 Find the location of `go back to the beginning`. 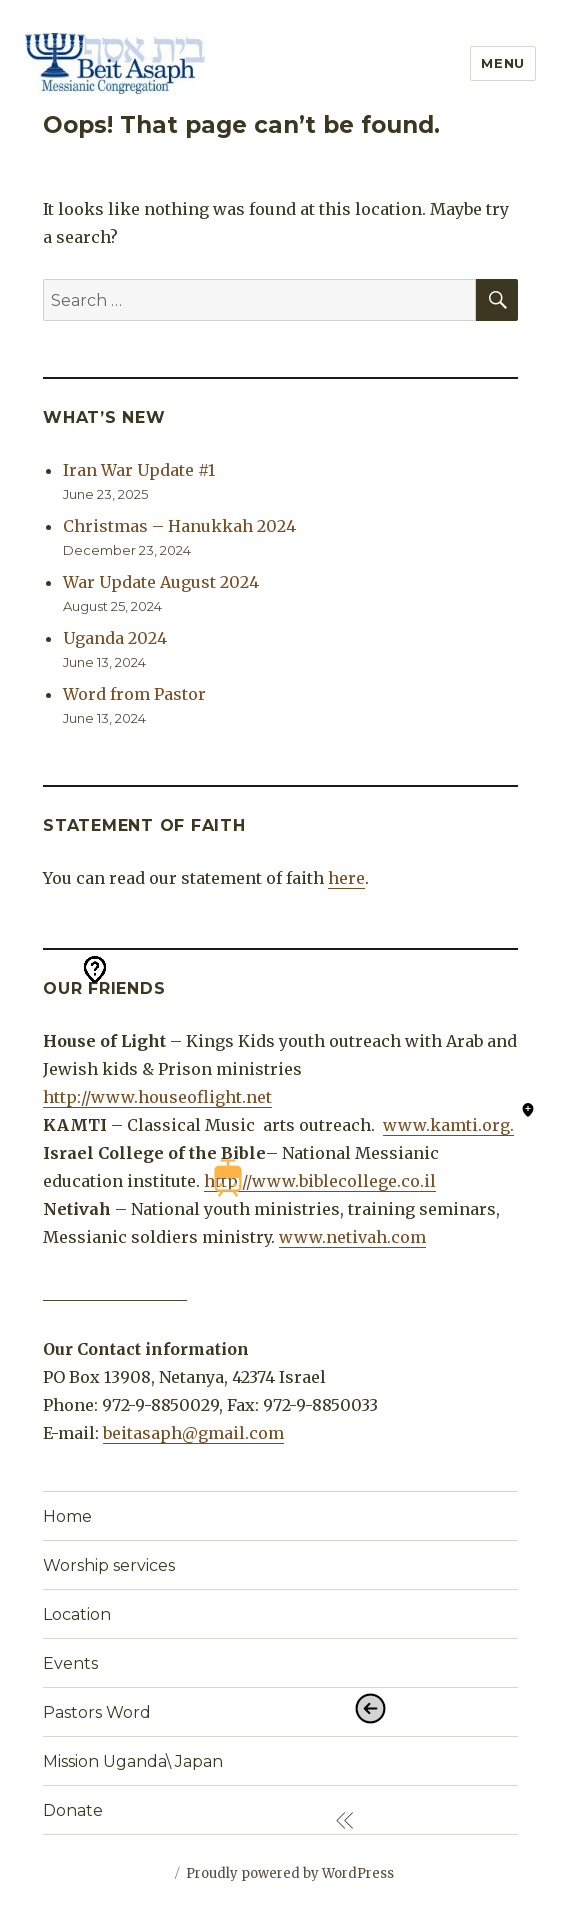

go back to the beginning is located at coordinates (345, 1820).